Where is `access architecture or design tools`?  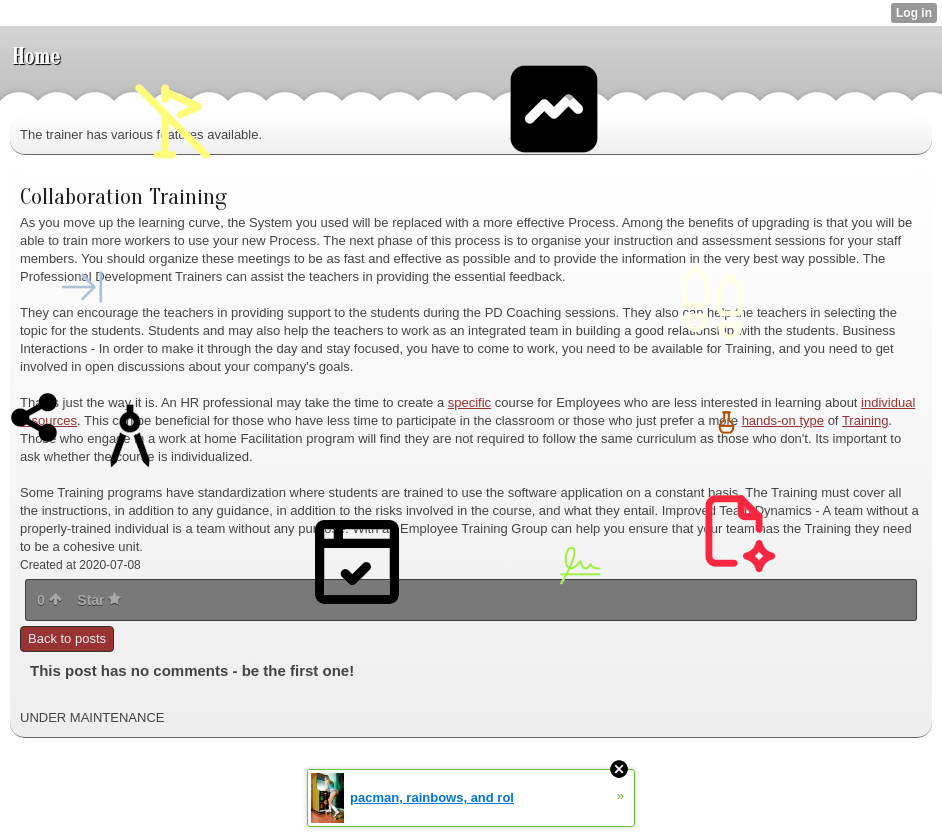 access architecture or design tools is located at coordinates (130, 436).